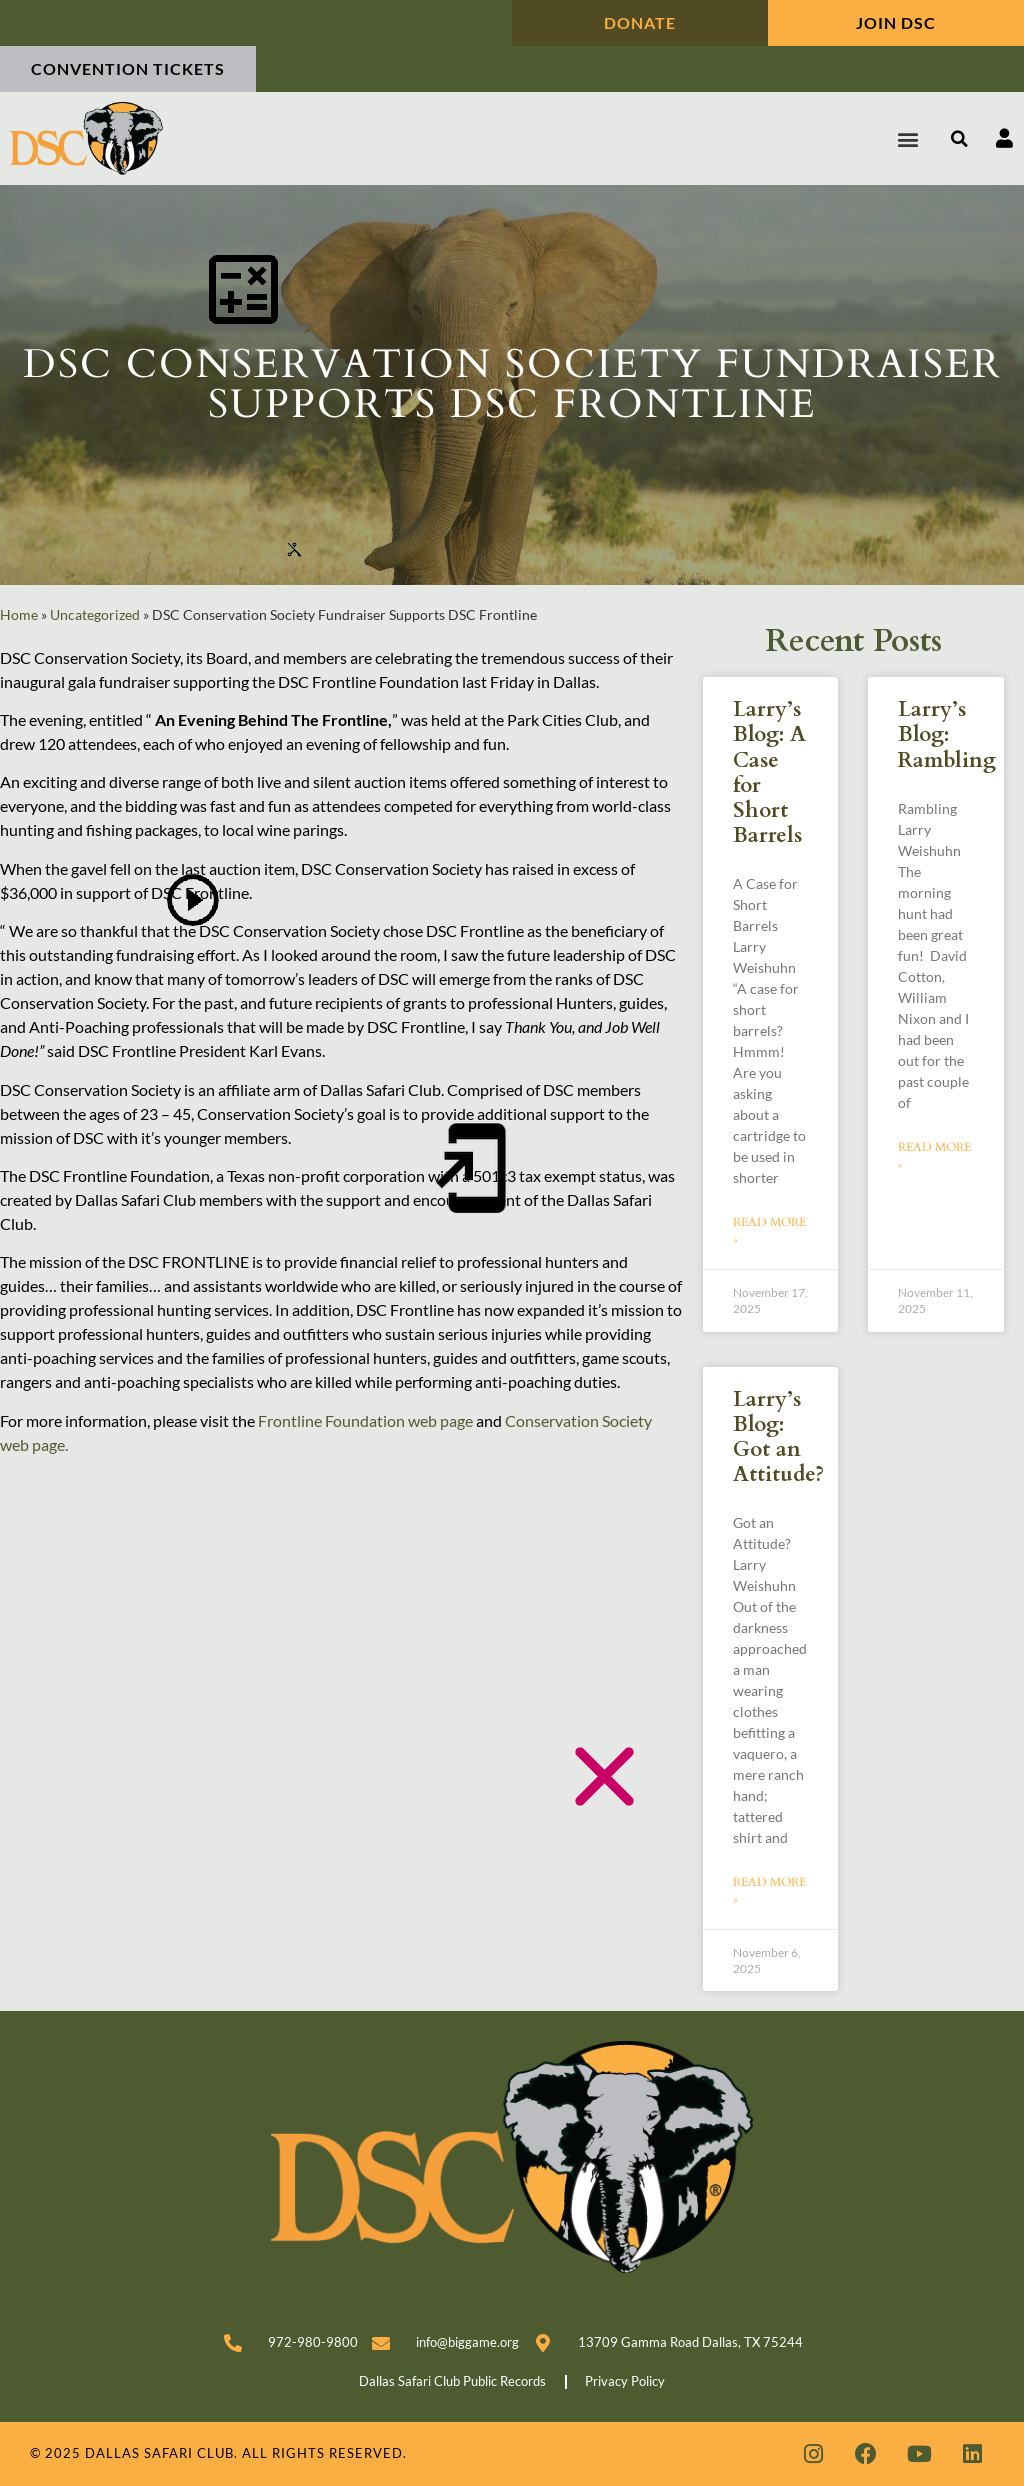 The image size is (1024, 2486). I want to click on disable hierarchical view, so click(294, 549).